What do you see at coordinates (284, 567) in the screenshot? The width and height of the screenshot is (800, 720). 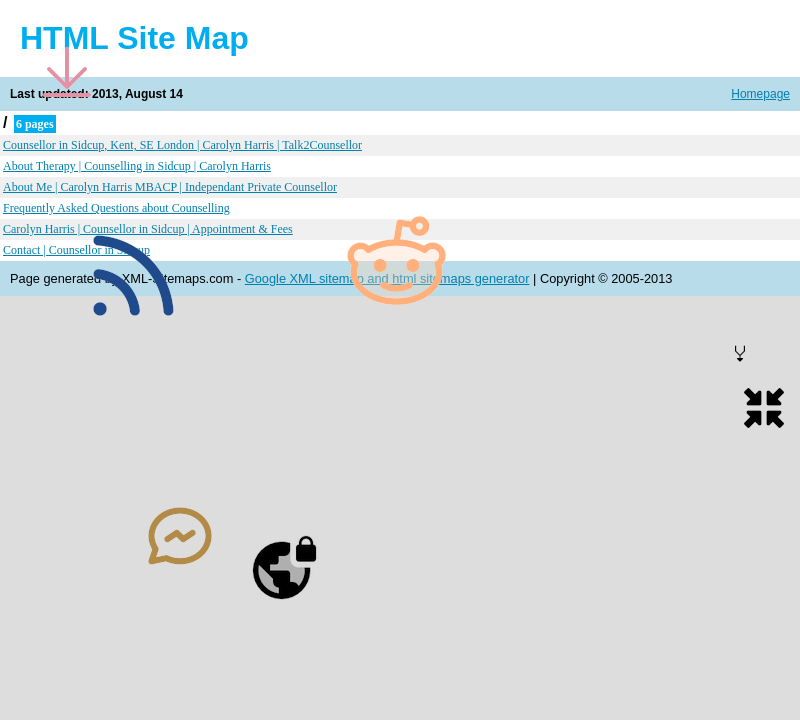 I see `indicates active VPN connection` at bounding box center [284, 567].